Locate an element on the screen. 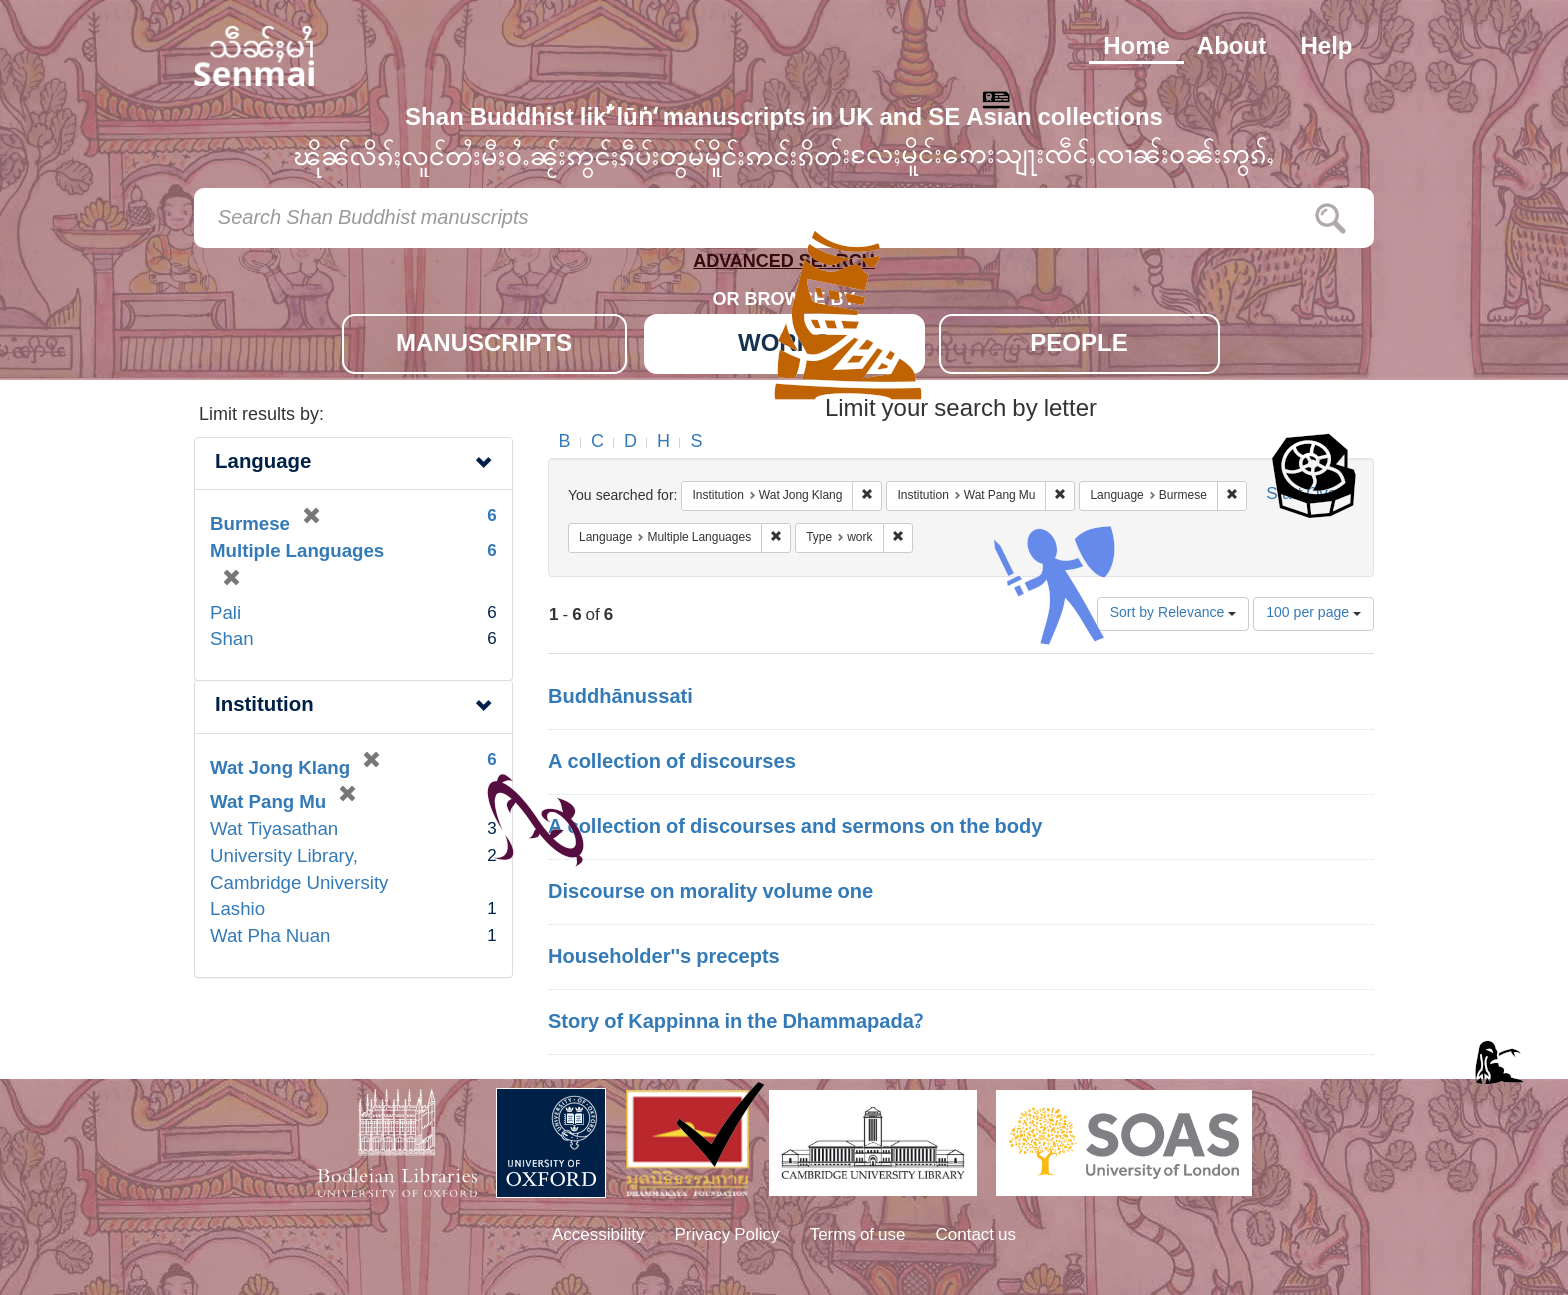 The height and width of the screenshot is (1295, 1568). confirm or complete an action is located at coordinates (720, 1124).